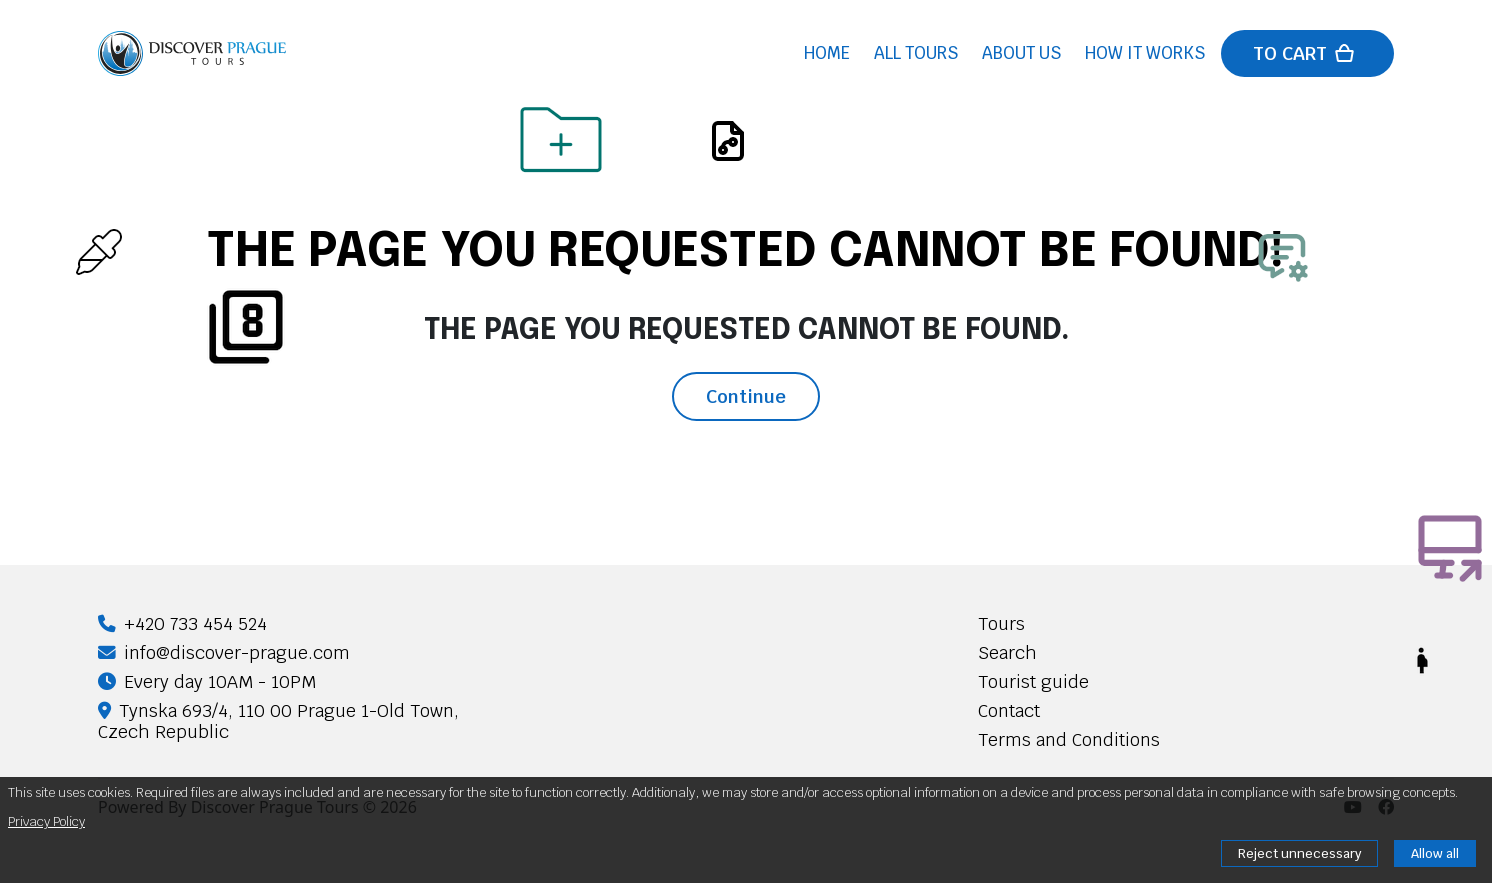 This screenshot has height=883, width=1492. What do you see at coordinates (1450, 547) in the screenshot?
I see `share content from your desktop computer` at bounding box center [1450, 547].